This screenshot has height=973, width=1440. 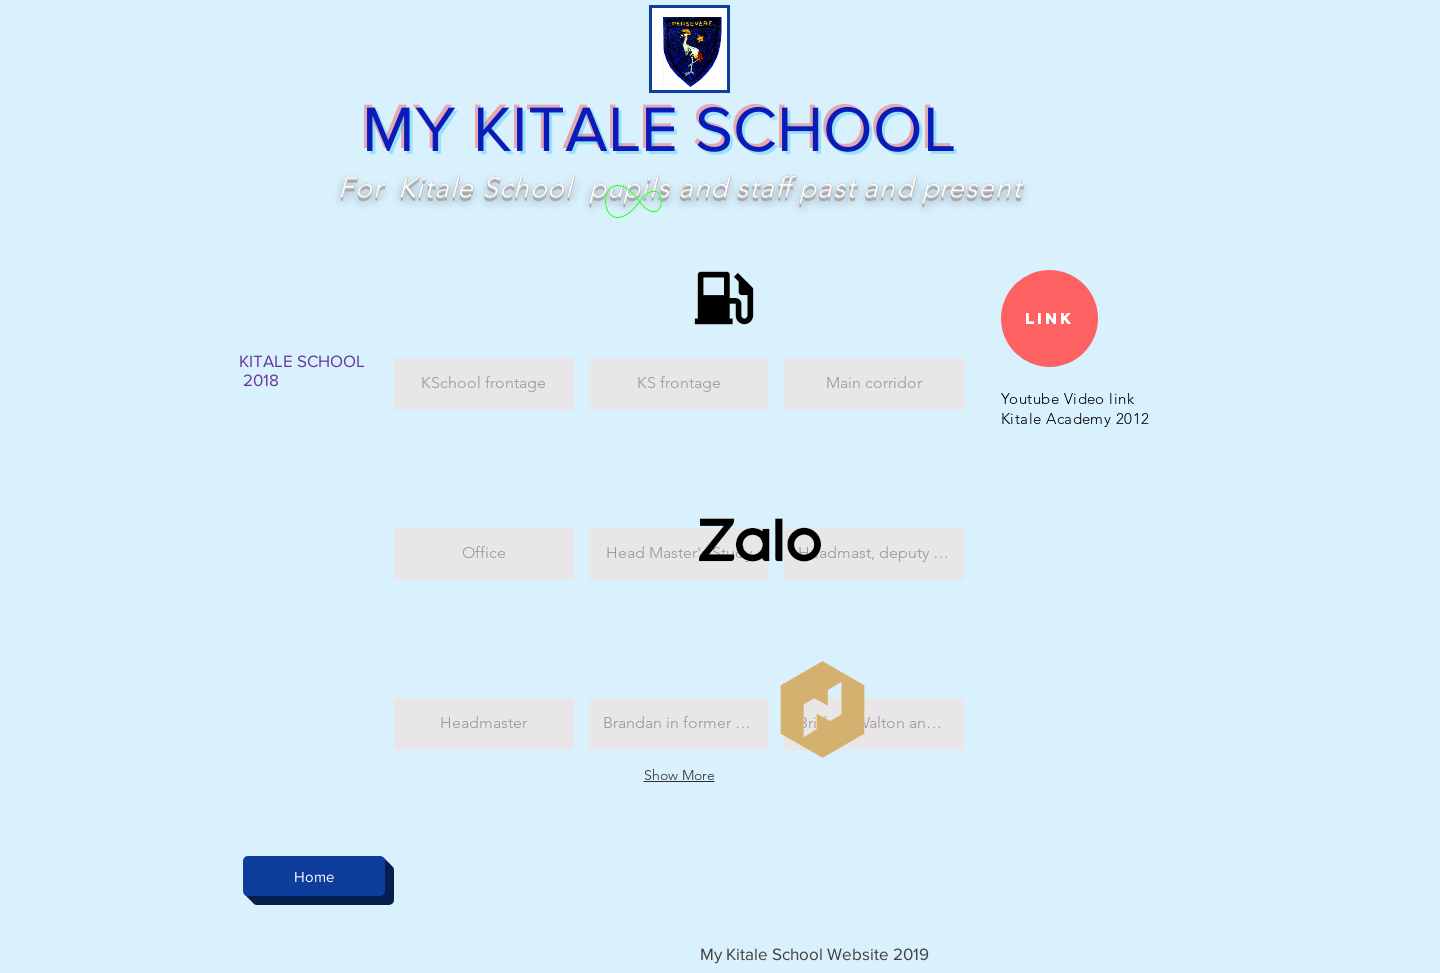 What do you see at coordinates (724, 298) in the screenshot?
I see `find nearby gas stations` at bounding box center [724, 298].